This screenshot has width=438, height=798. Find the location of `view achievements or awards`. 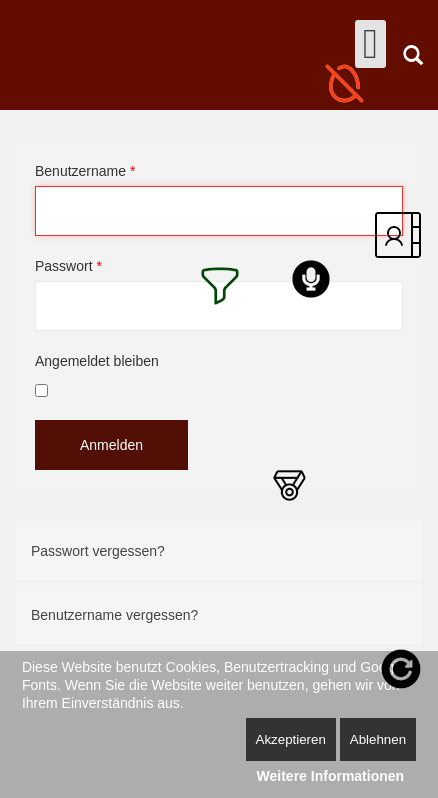

view achievements or awards is located at coordinates (289, 485).